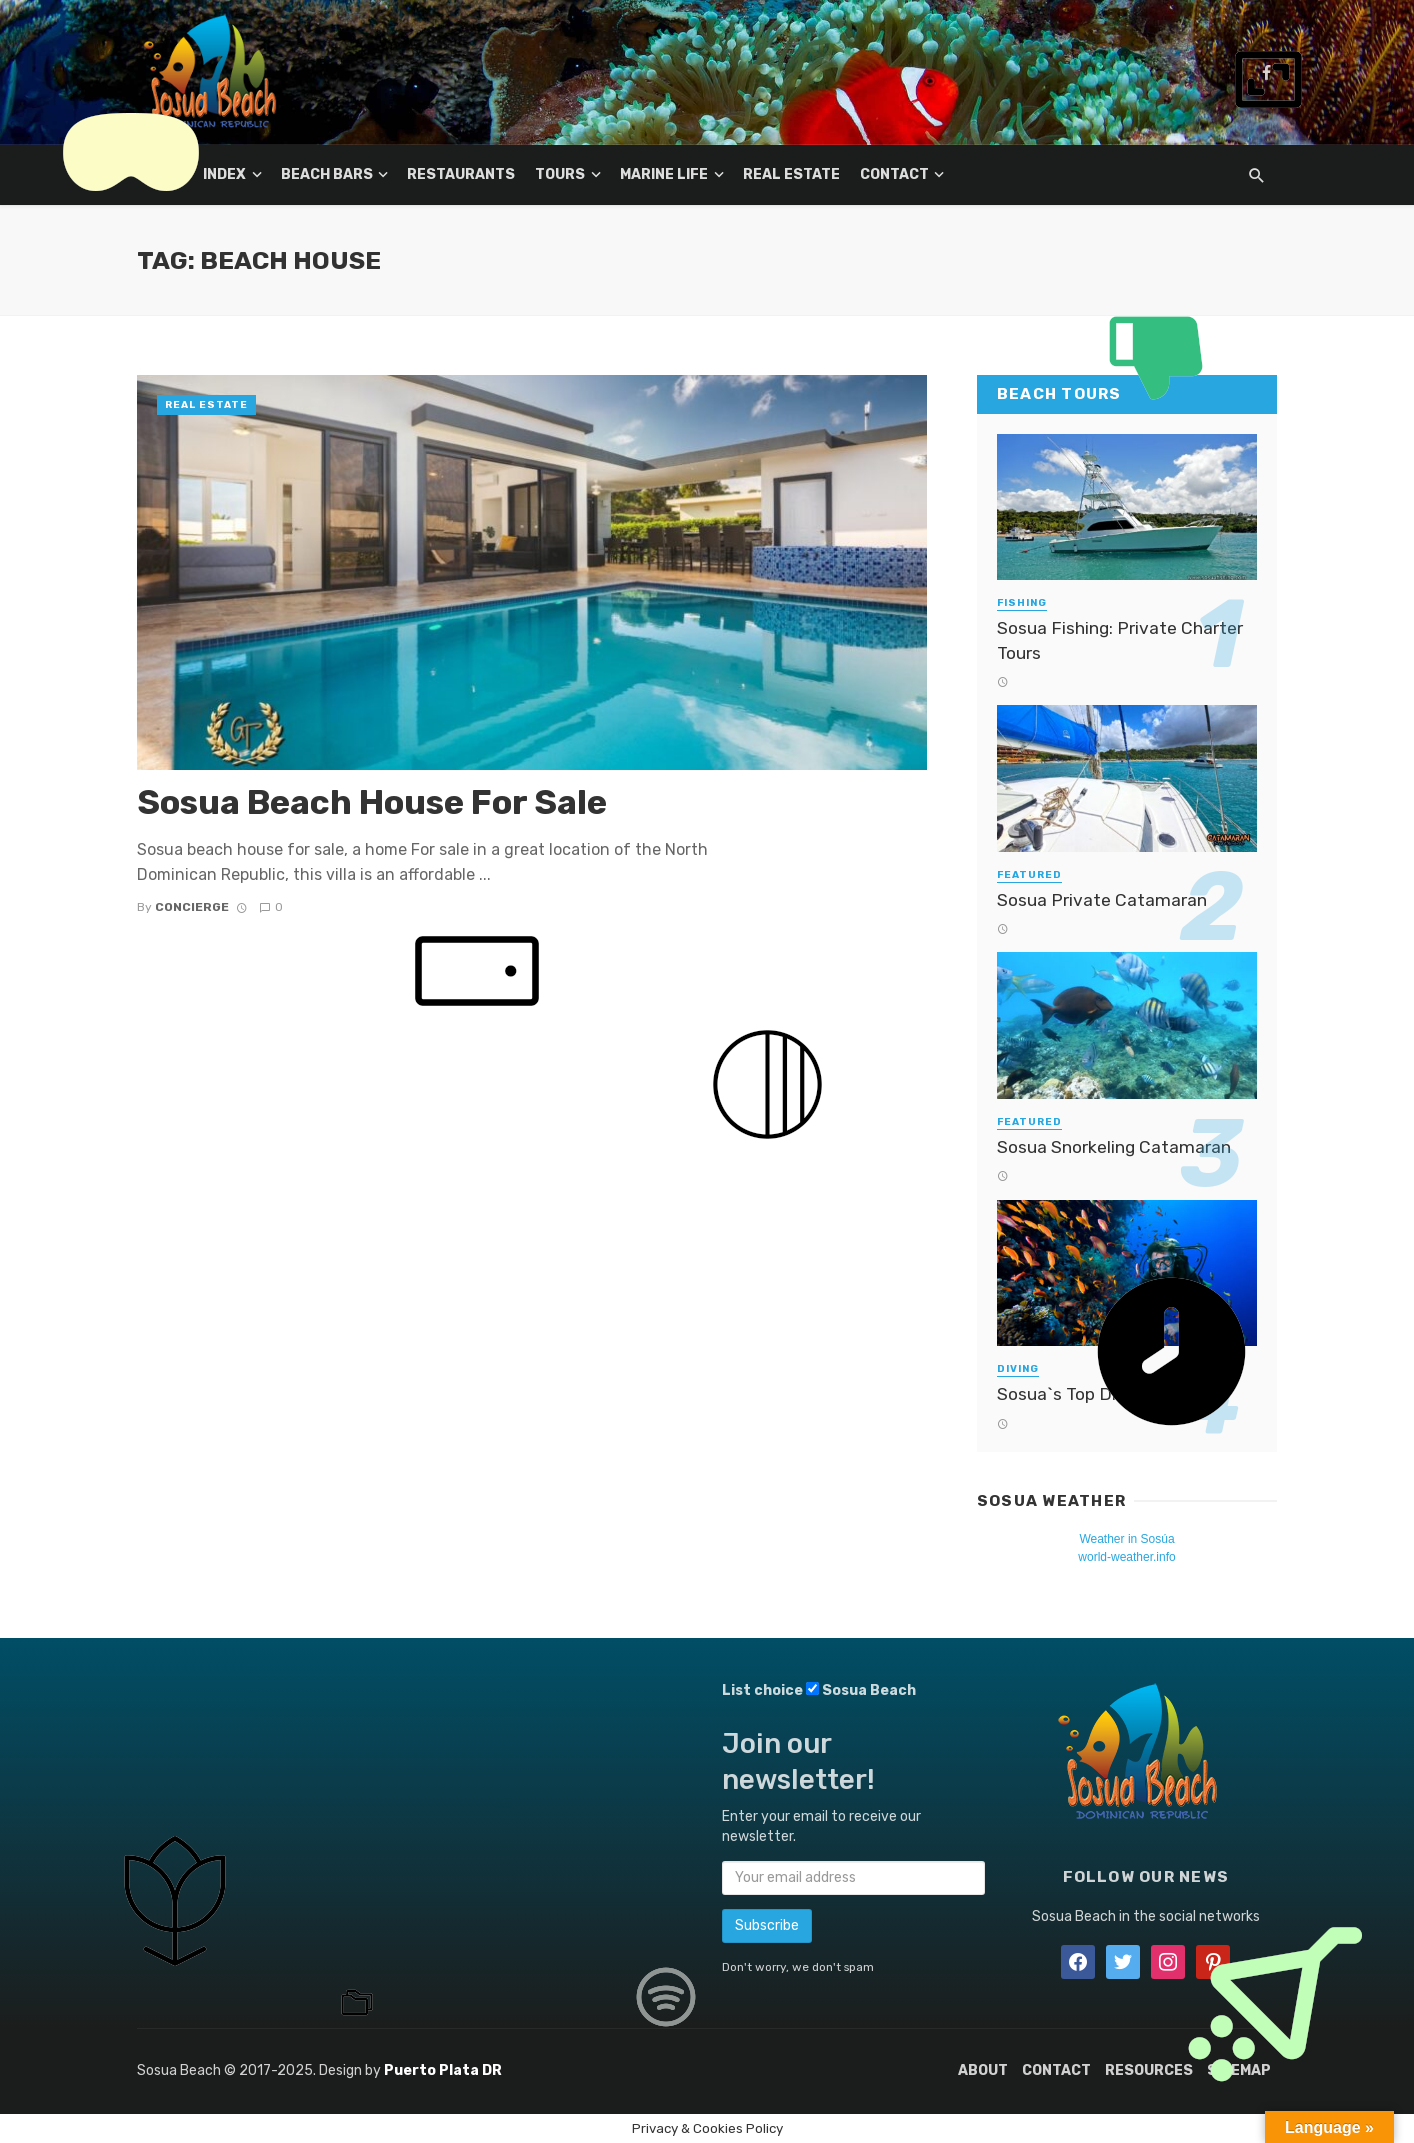  What do you see at coordinates (1274, 1996) in the screenshot?
I see `bathroom or shower amenity indicator` at bounding box center [1274, 1996].